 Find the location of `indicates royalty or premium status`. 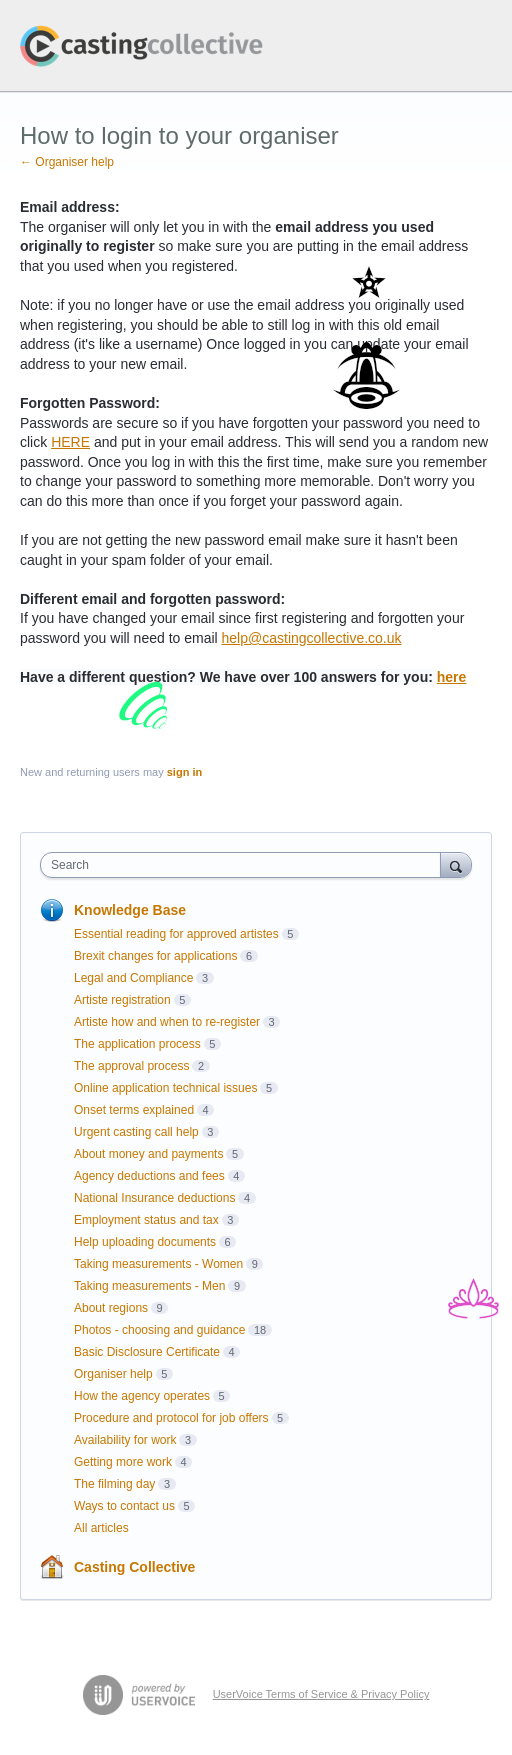

indicates royalty or premium status is located at coordinates (473, 1302).